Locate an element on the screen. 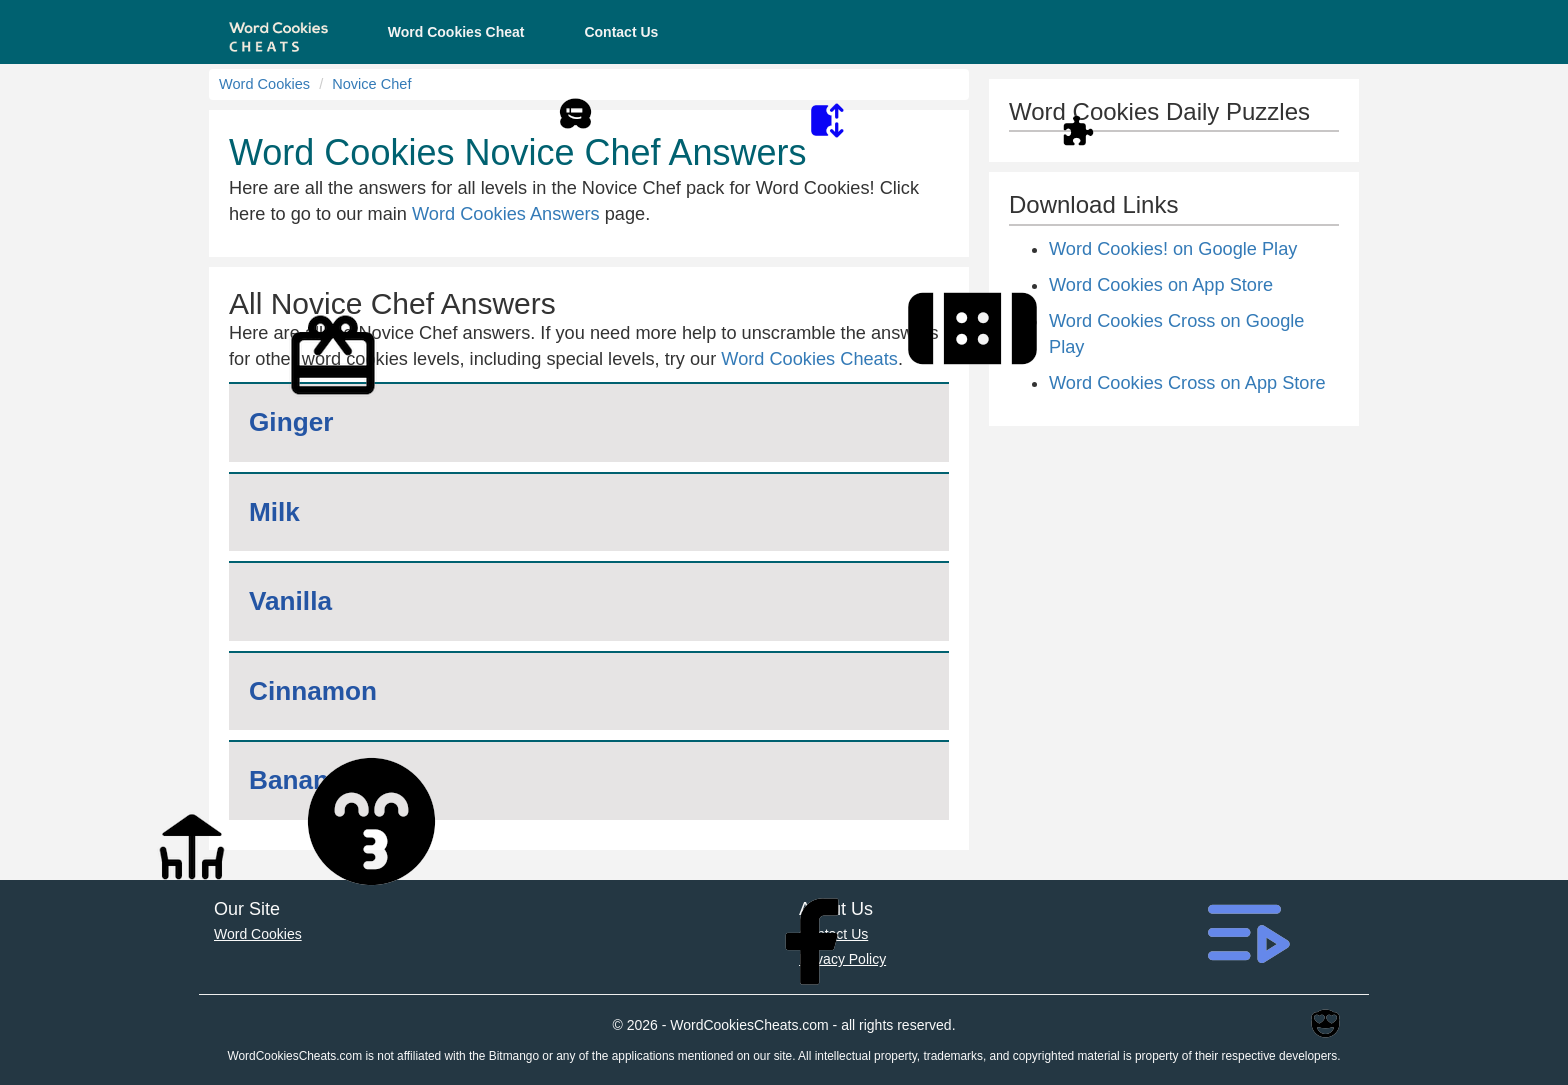 Image resolution: width=1568 pixels, height=1085 pixels. visit wpbeginner wordpress tutorials is located at coordinates (575, 113).